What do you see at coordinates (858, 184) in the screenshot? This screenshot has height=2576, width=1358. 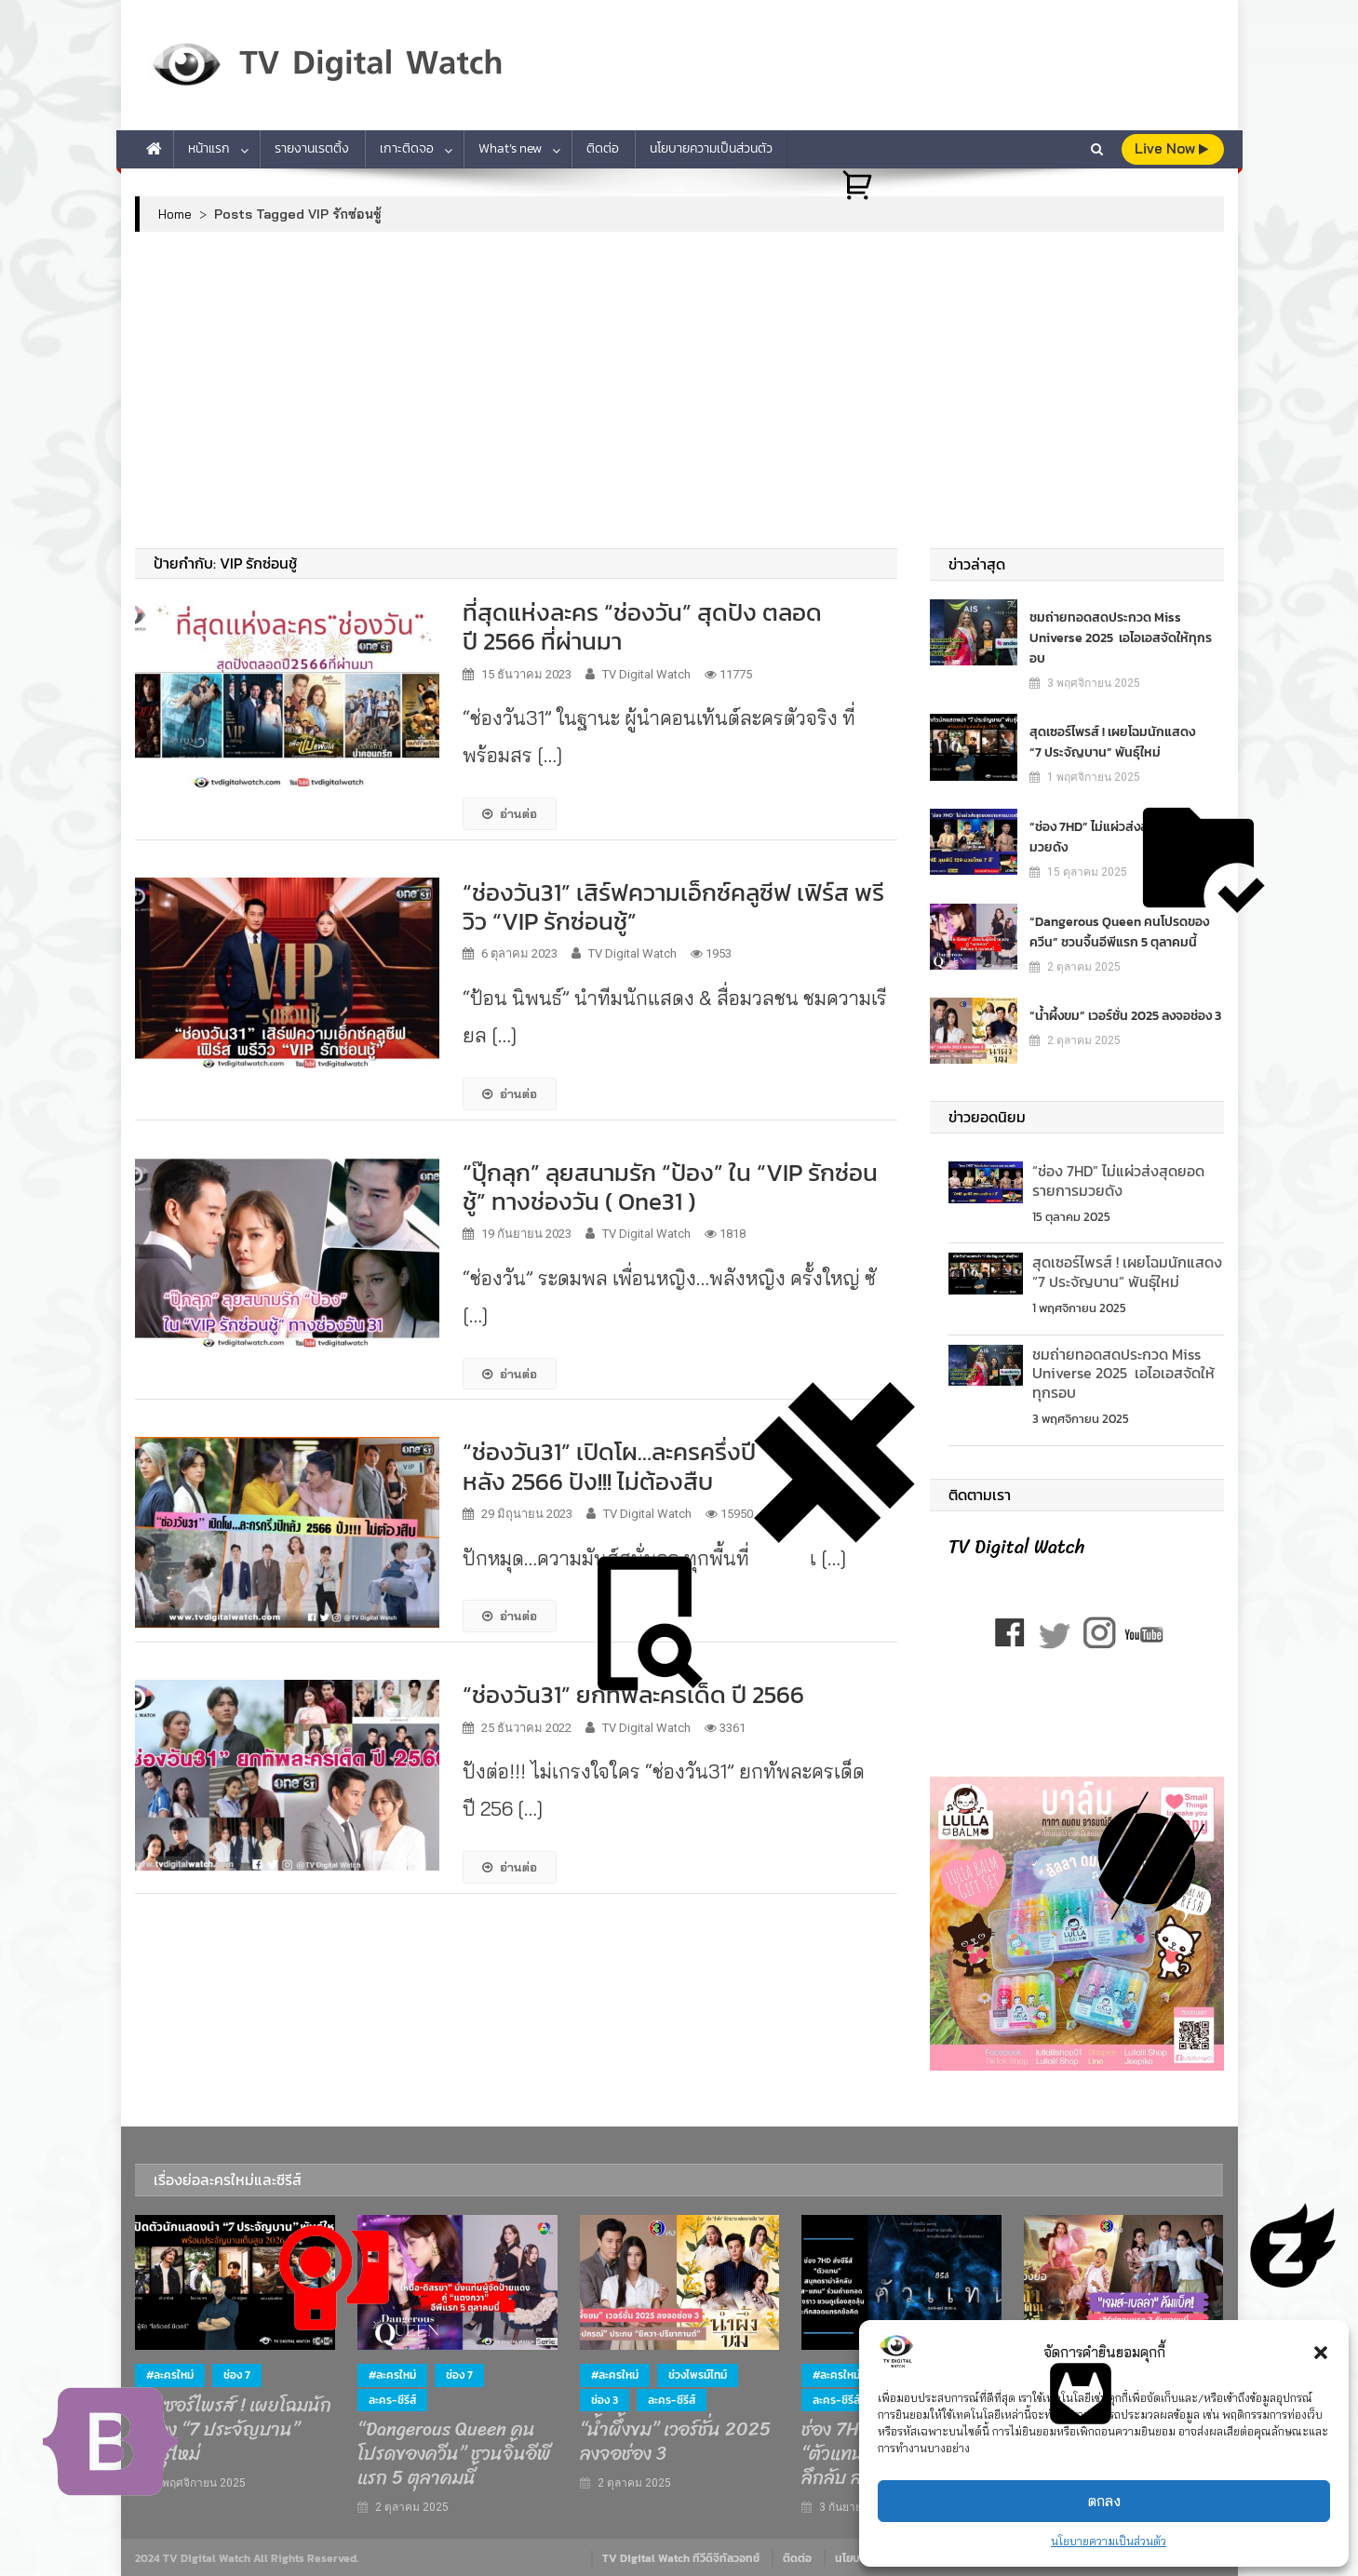 I see `view your shopping cart` at bounding box center [858, 184].